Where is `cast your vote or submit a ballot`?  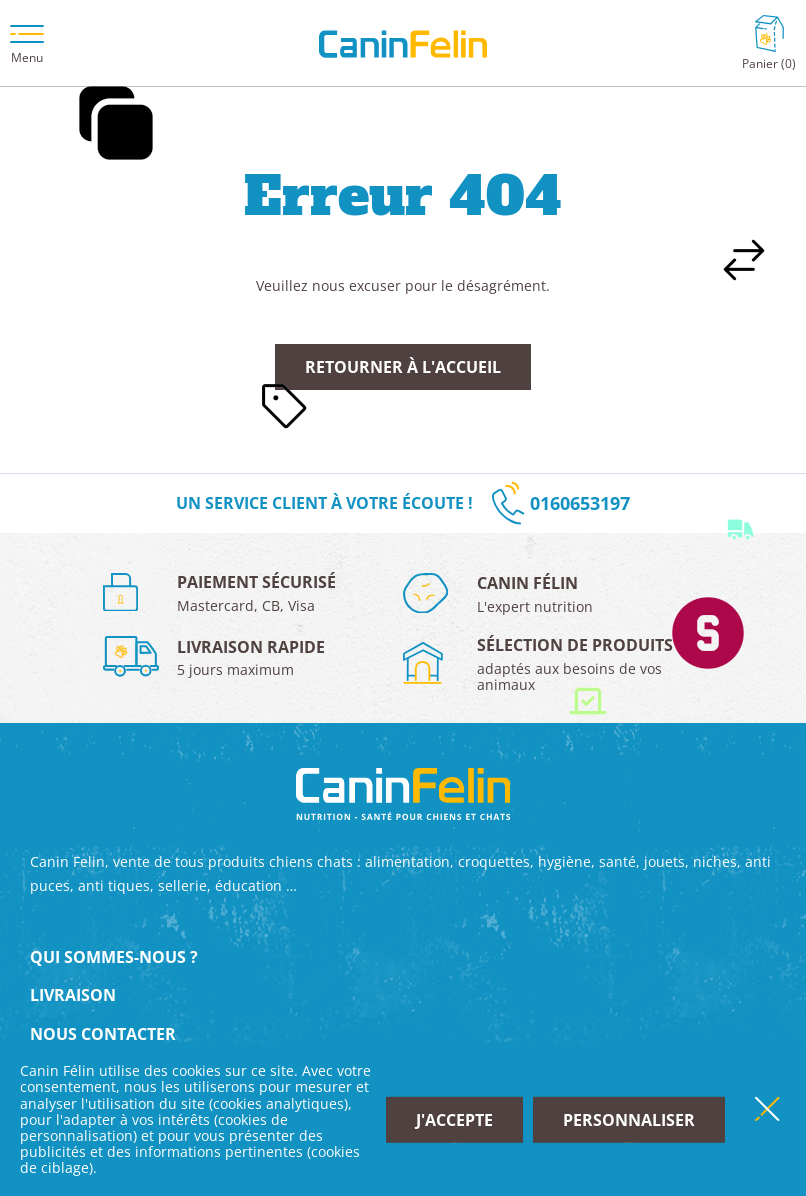
cast your vote or submit a ballot is located at coordinates (588, 701).